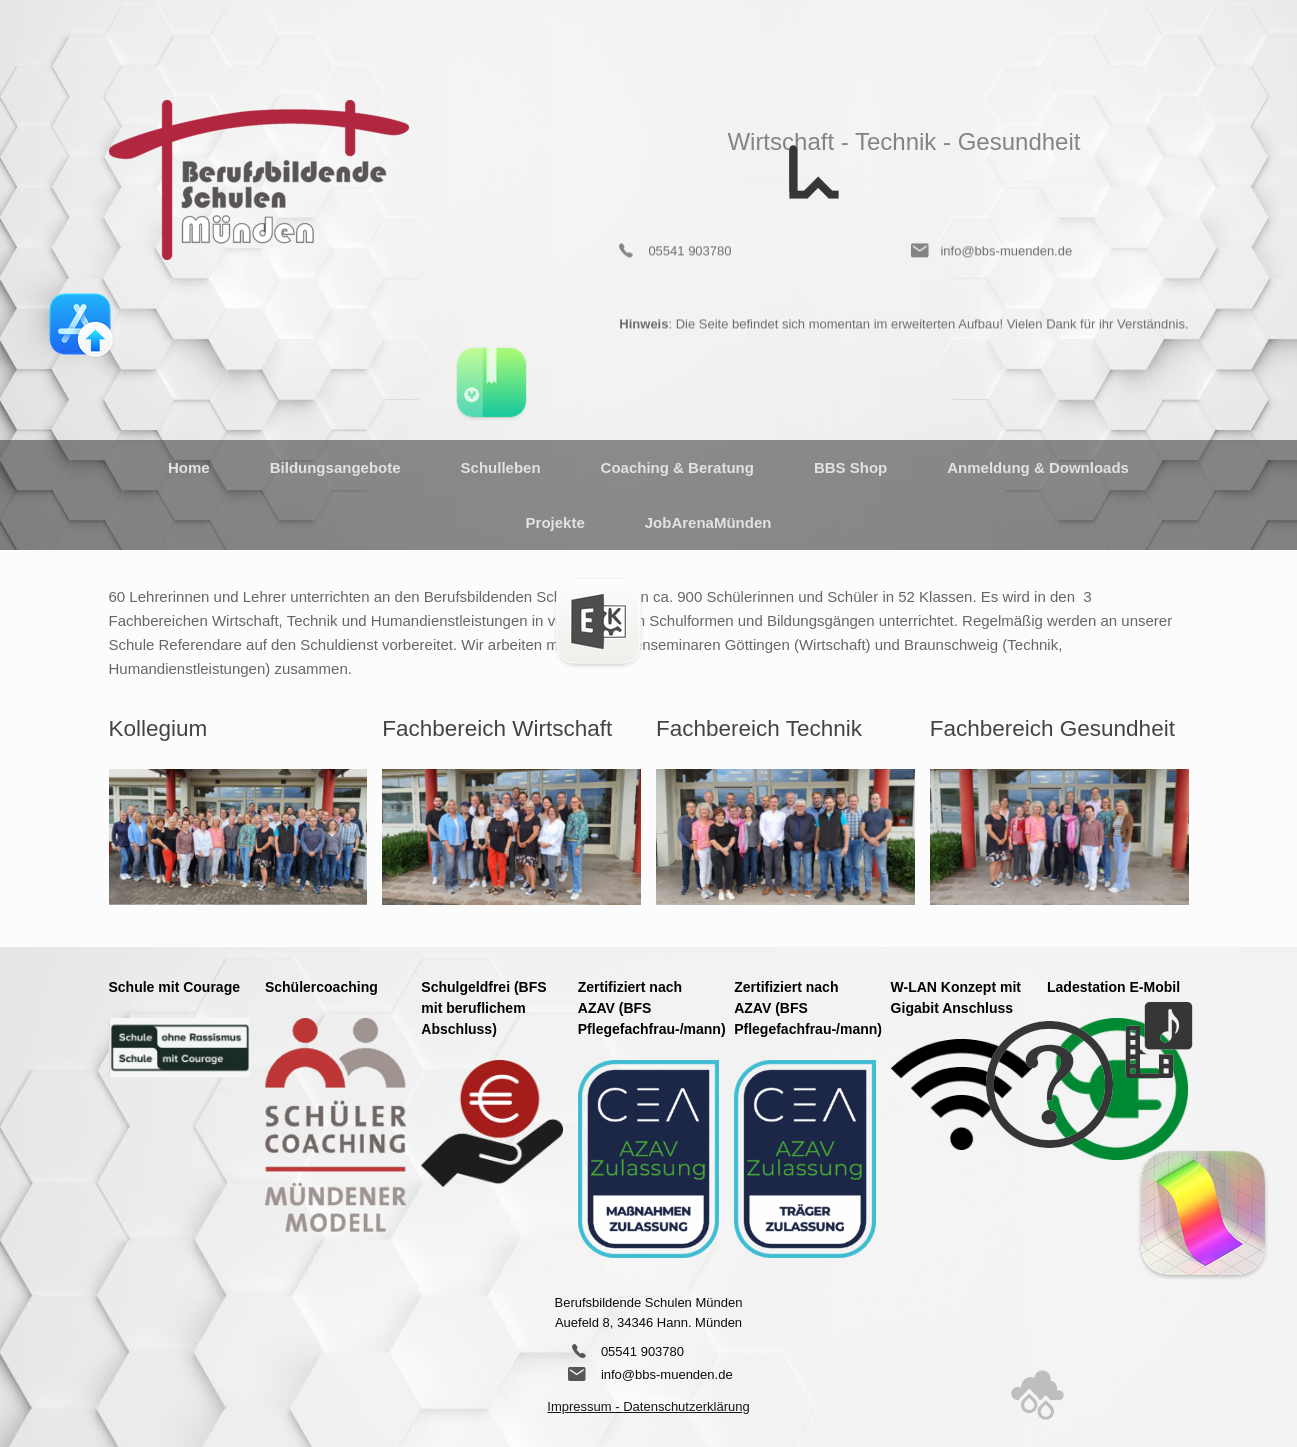  Describe the element at coordinates (491, 382) in the screenshot. I see `open yast software group manager` at that location.